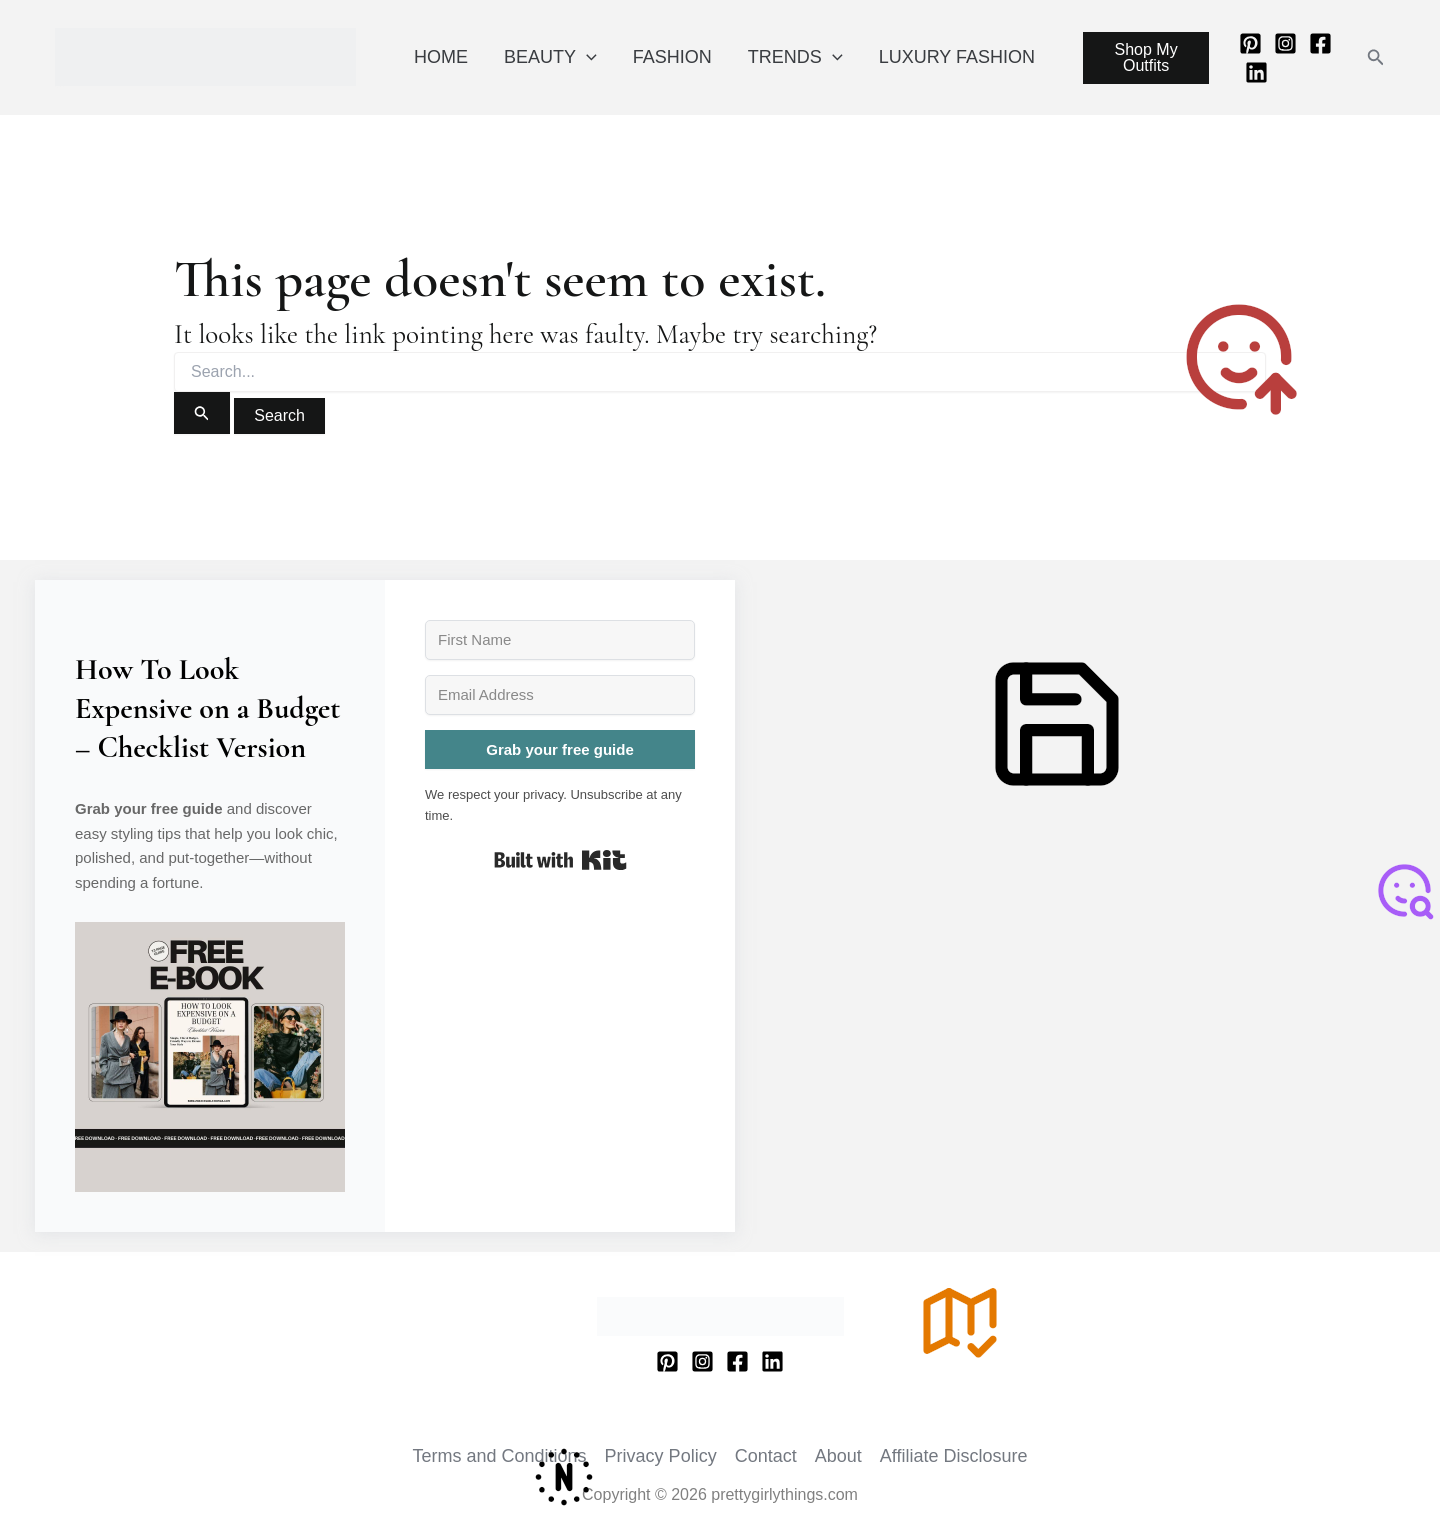 Image resolution: width=1440 pixels, height=1528 pixels. Describe the element at coordinates (564, 1477) in the screenshot. I see `indicates a draft or pending status for an item` at that location.